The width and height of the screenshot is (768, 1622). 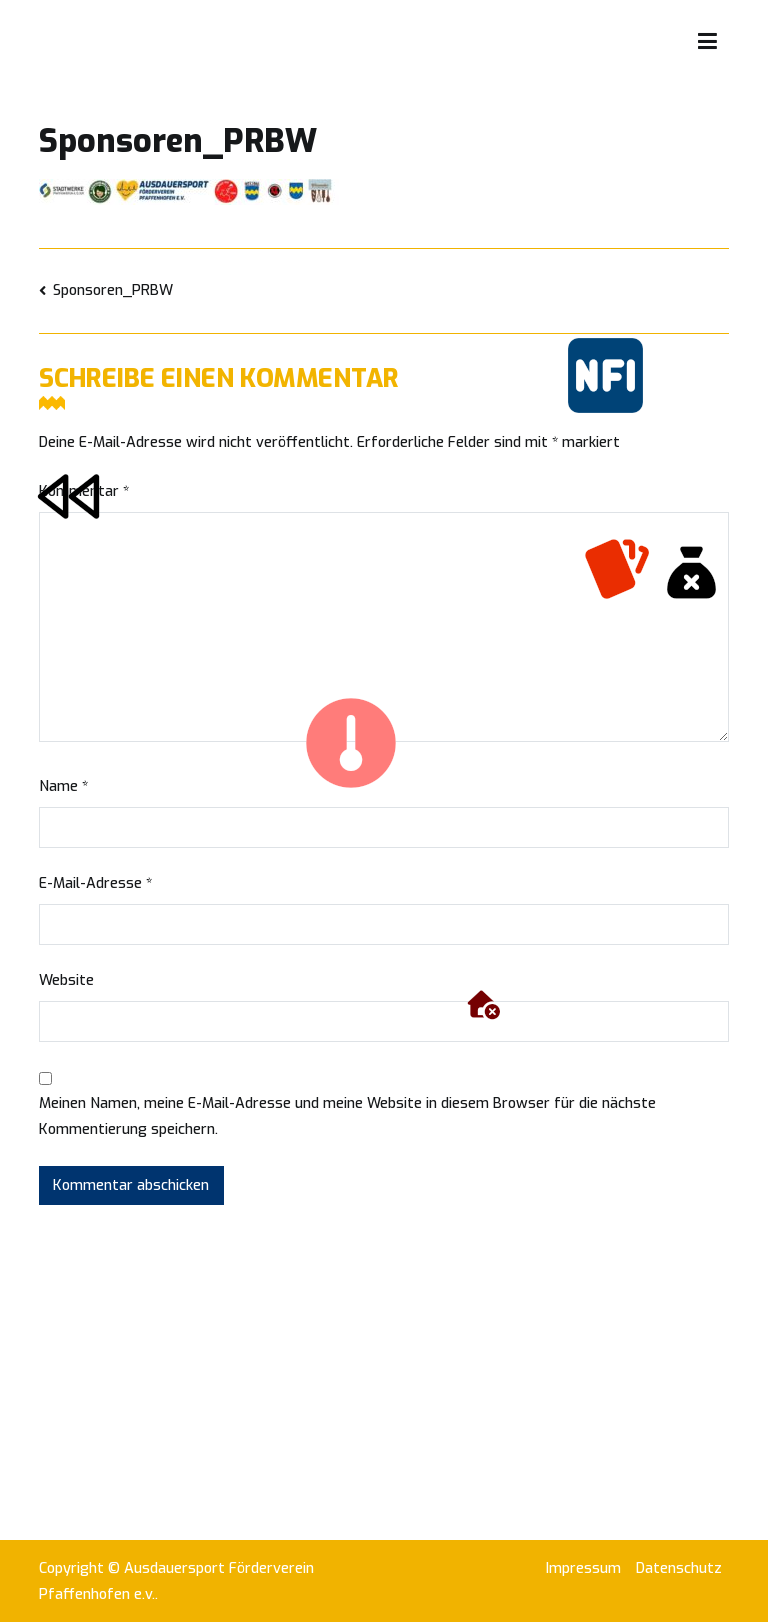 I want to click on remove a saved home address, so click(x=483, y=1004).